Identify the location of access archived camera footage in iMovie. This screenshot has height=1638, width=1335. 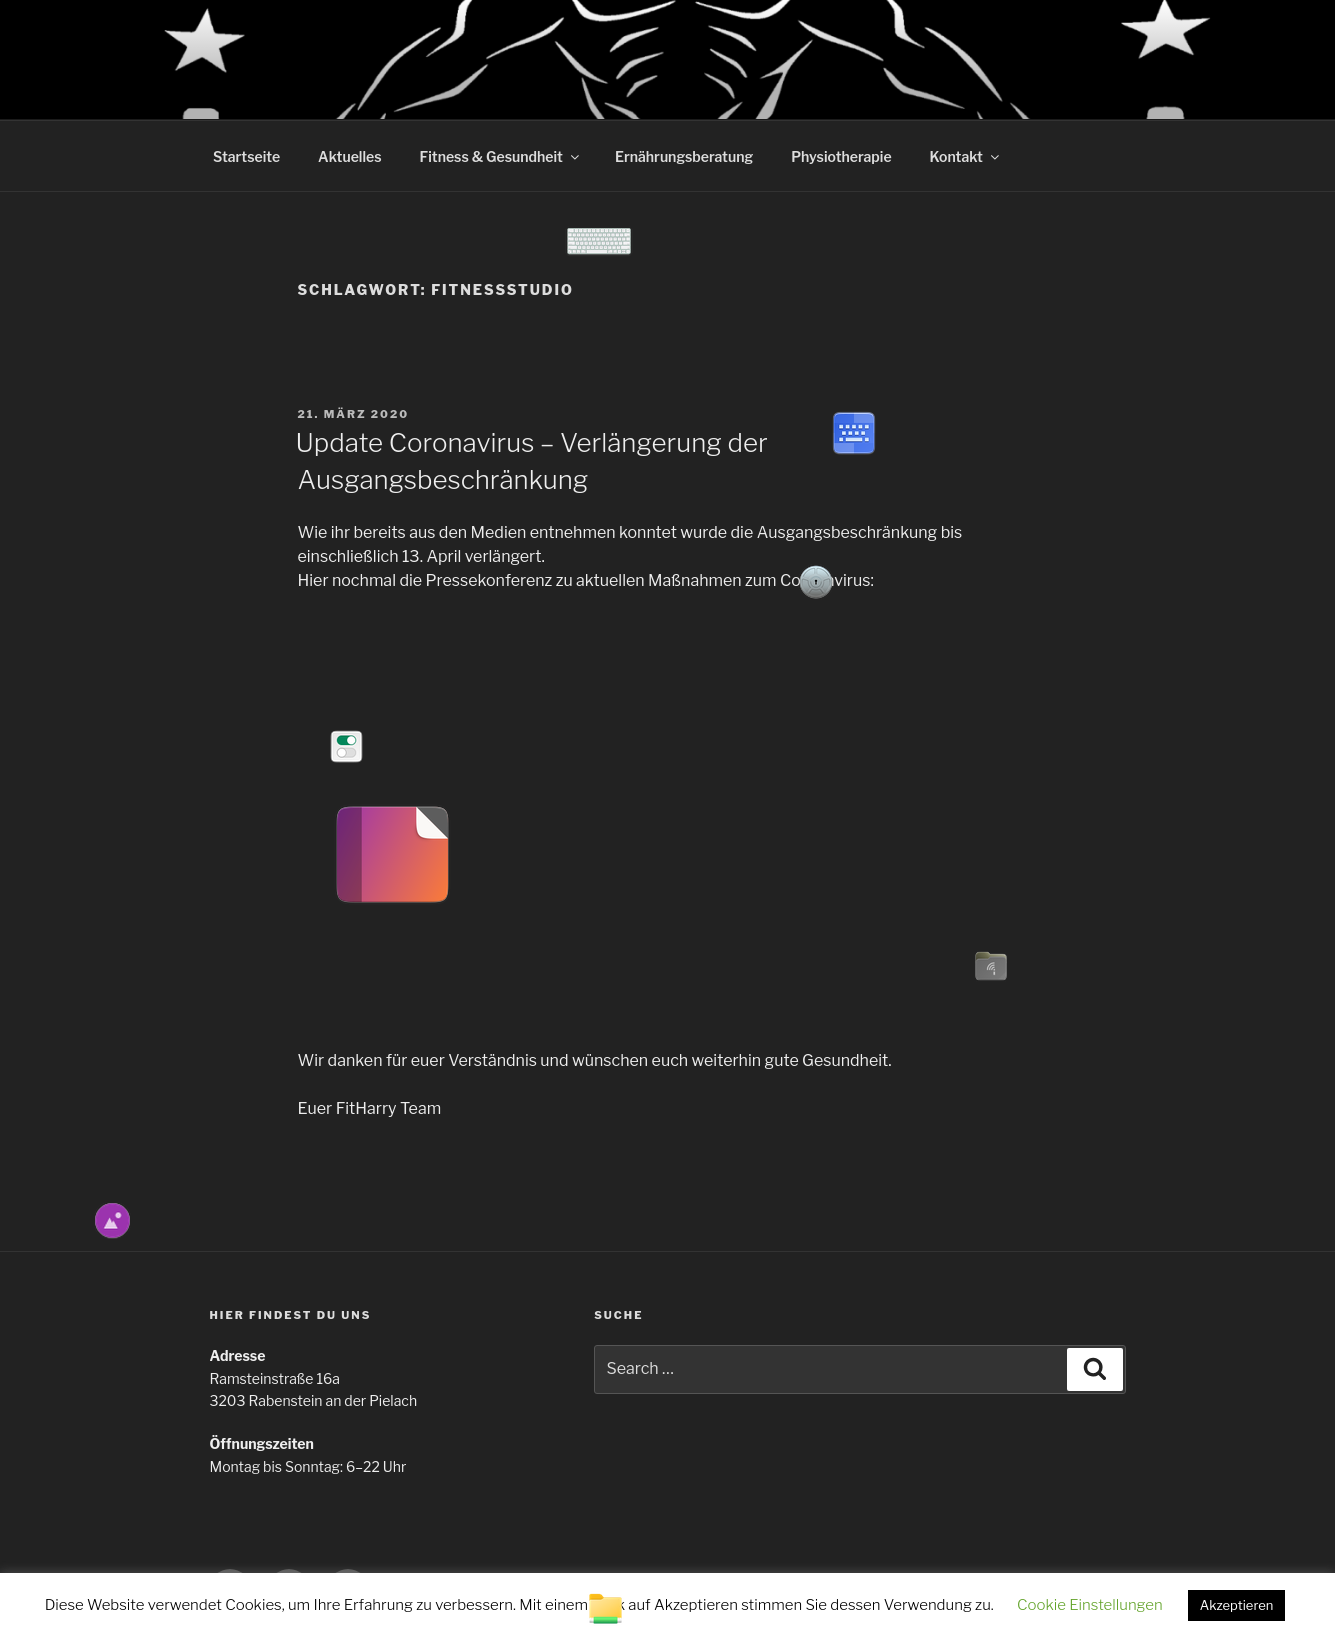
(816, 582).